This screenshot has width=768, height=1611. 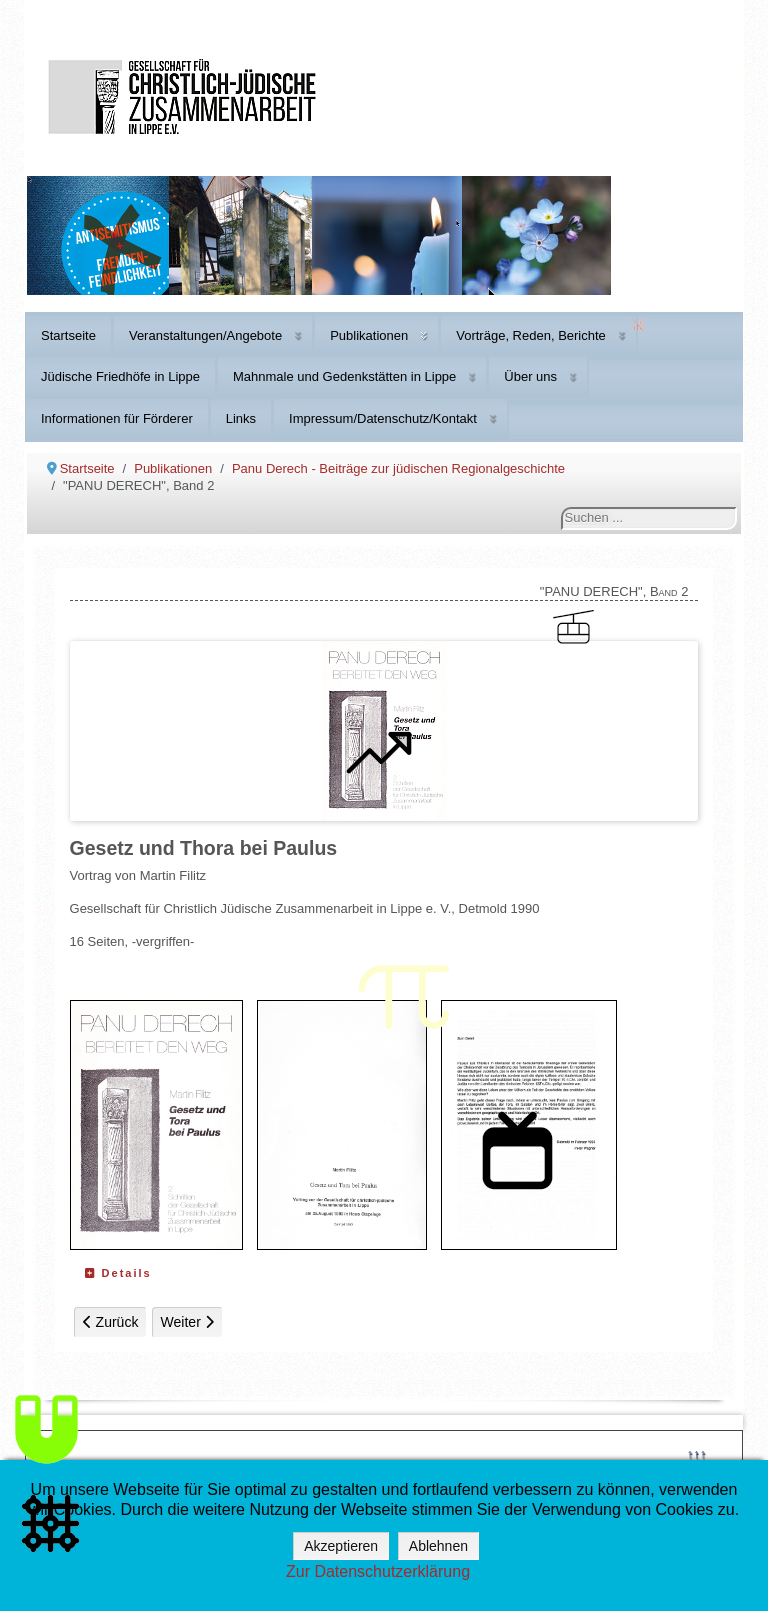 I want to click on access tv or video streaming, so click(x=517, y=1150).